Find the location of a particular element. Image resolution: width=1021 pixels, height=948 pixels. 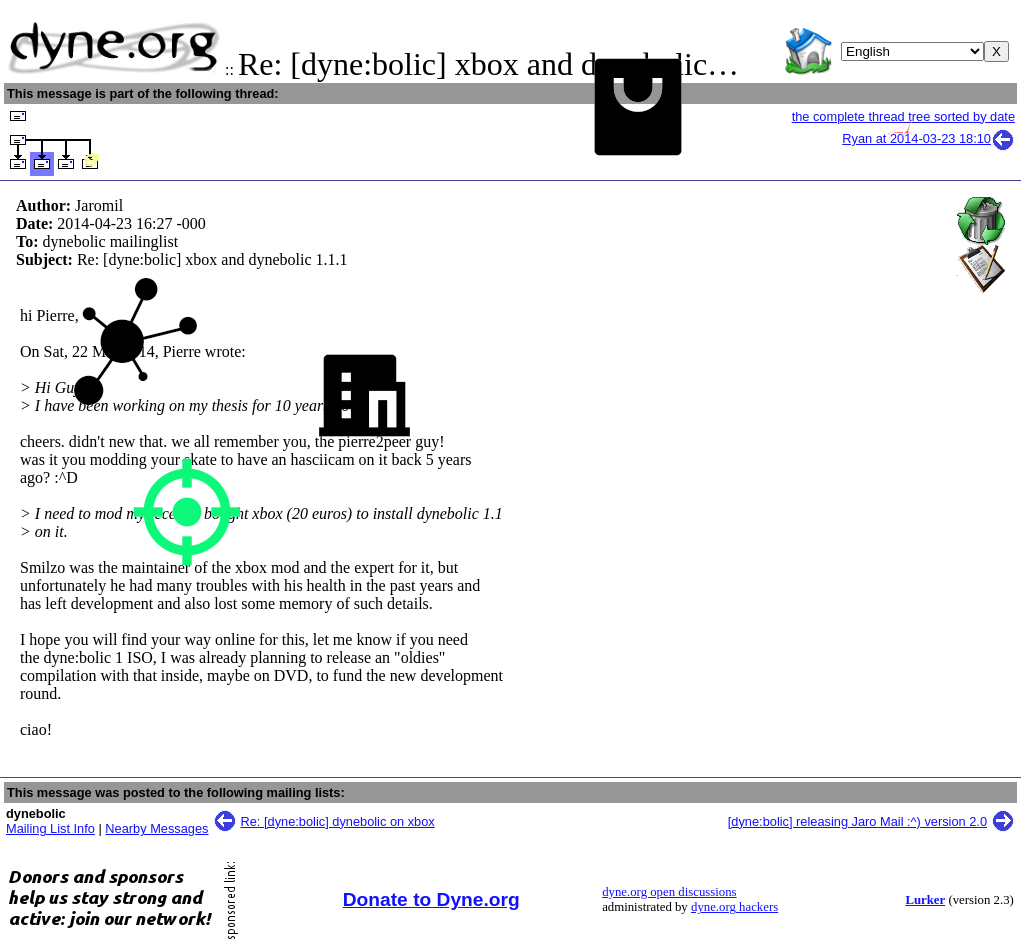

visit ZCOOL design community is located at coordinates (92, 159).